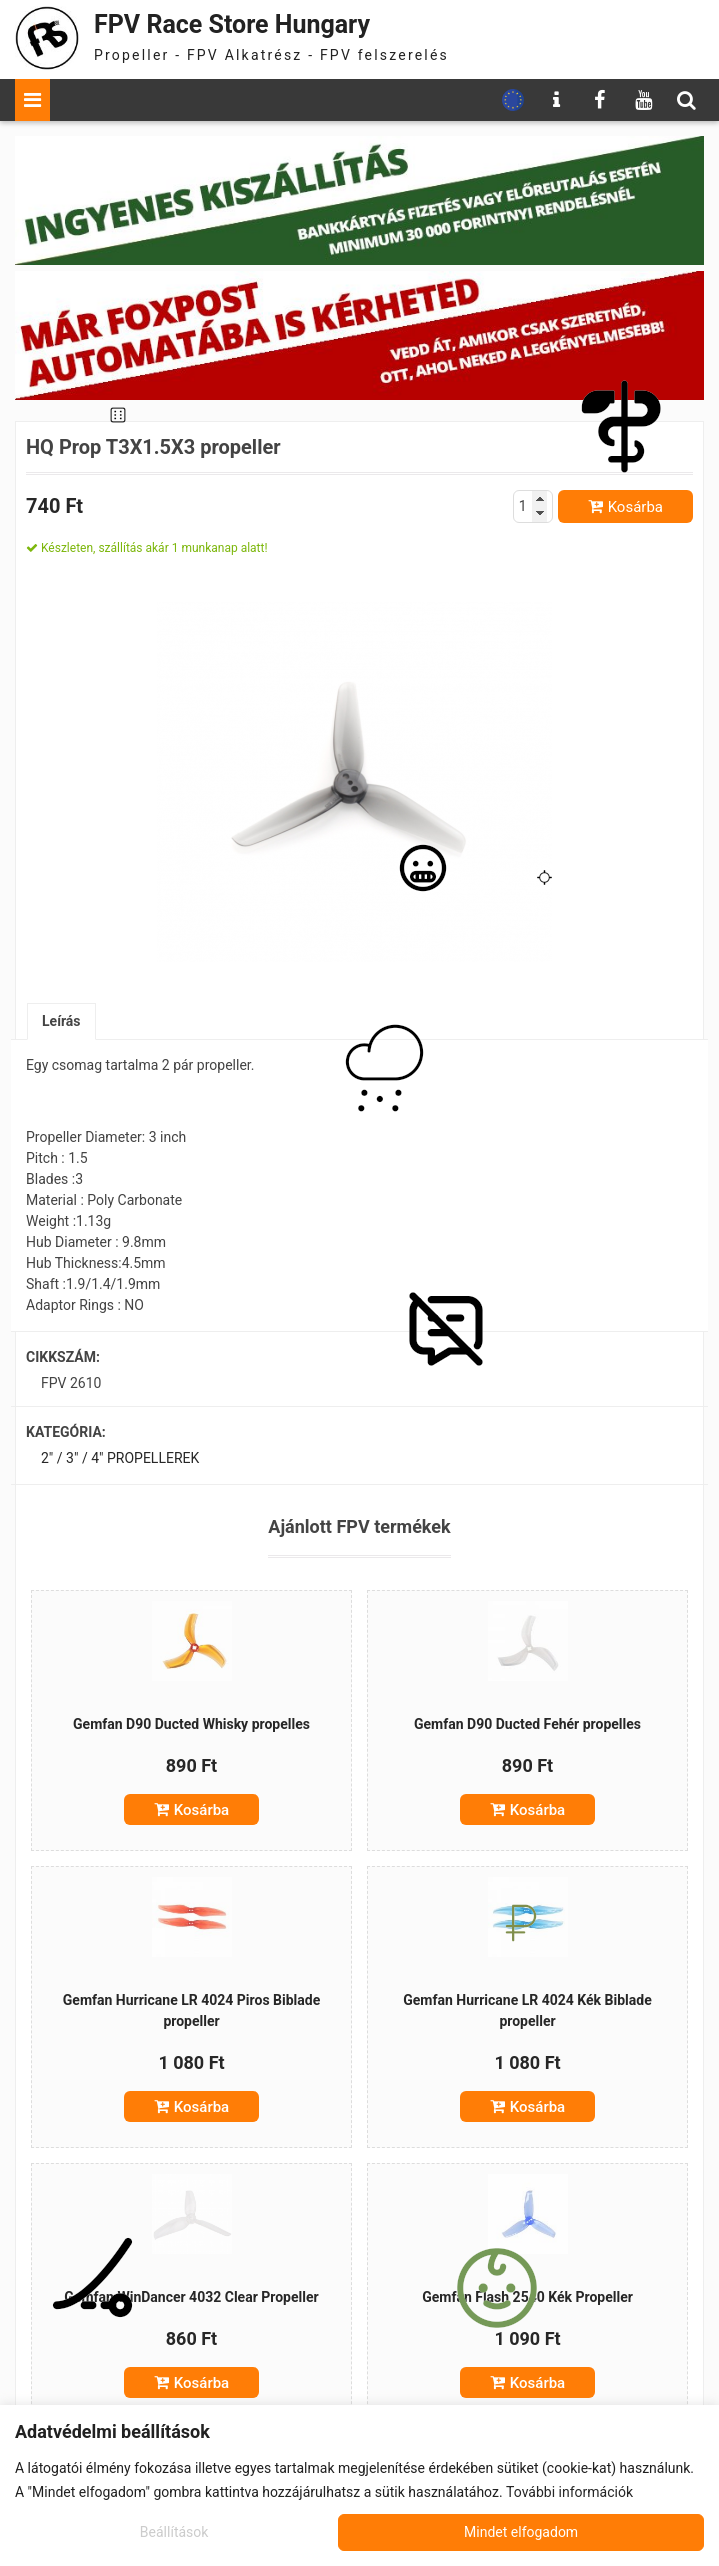 This screenshot has width=719, height=2566. What do you see at coordinates (521, 1923) in the screenshot?
I see `view price in russian rubles` at bounding box center [521, 1923].